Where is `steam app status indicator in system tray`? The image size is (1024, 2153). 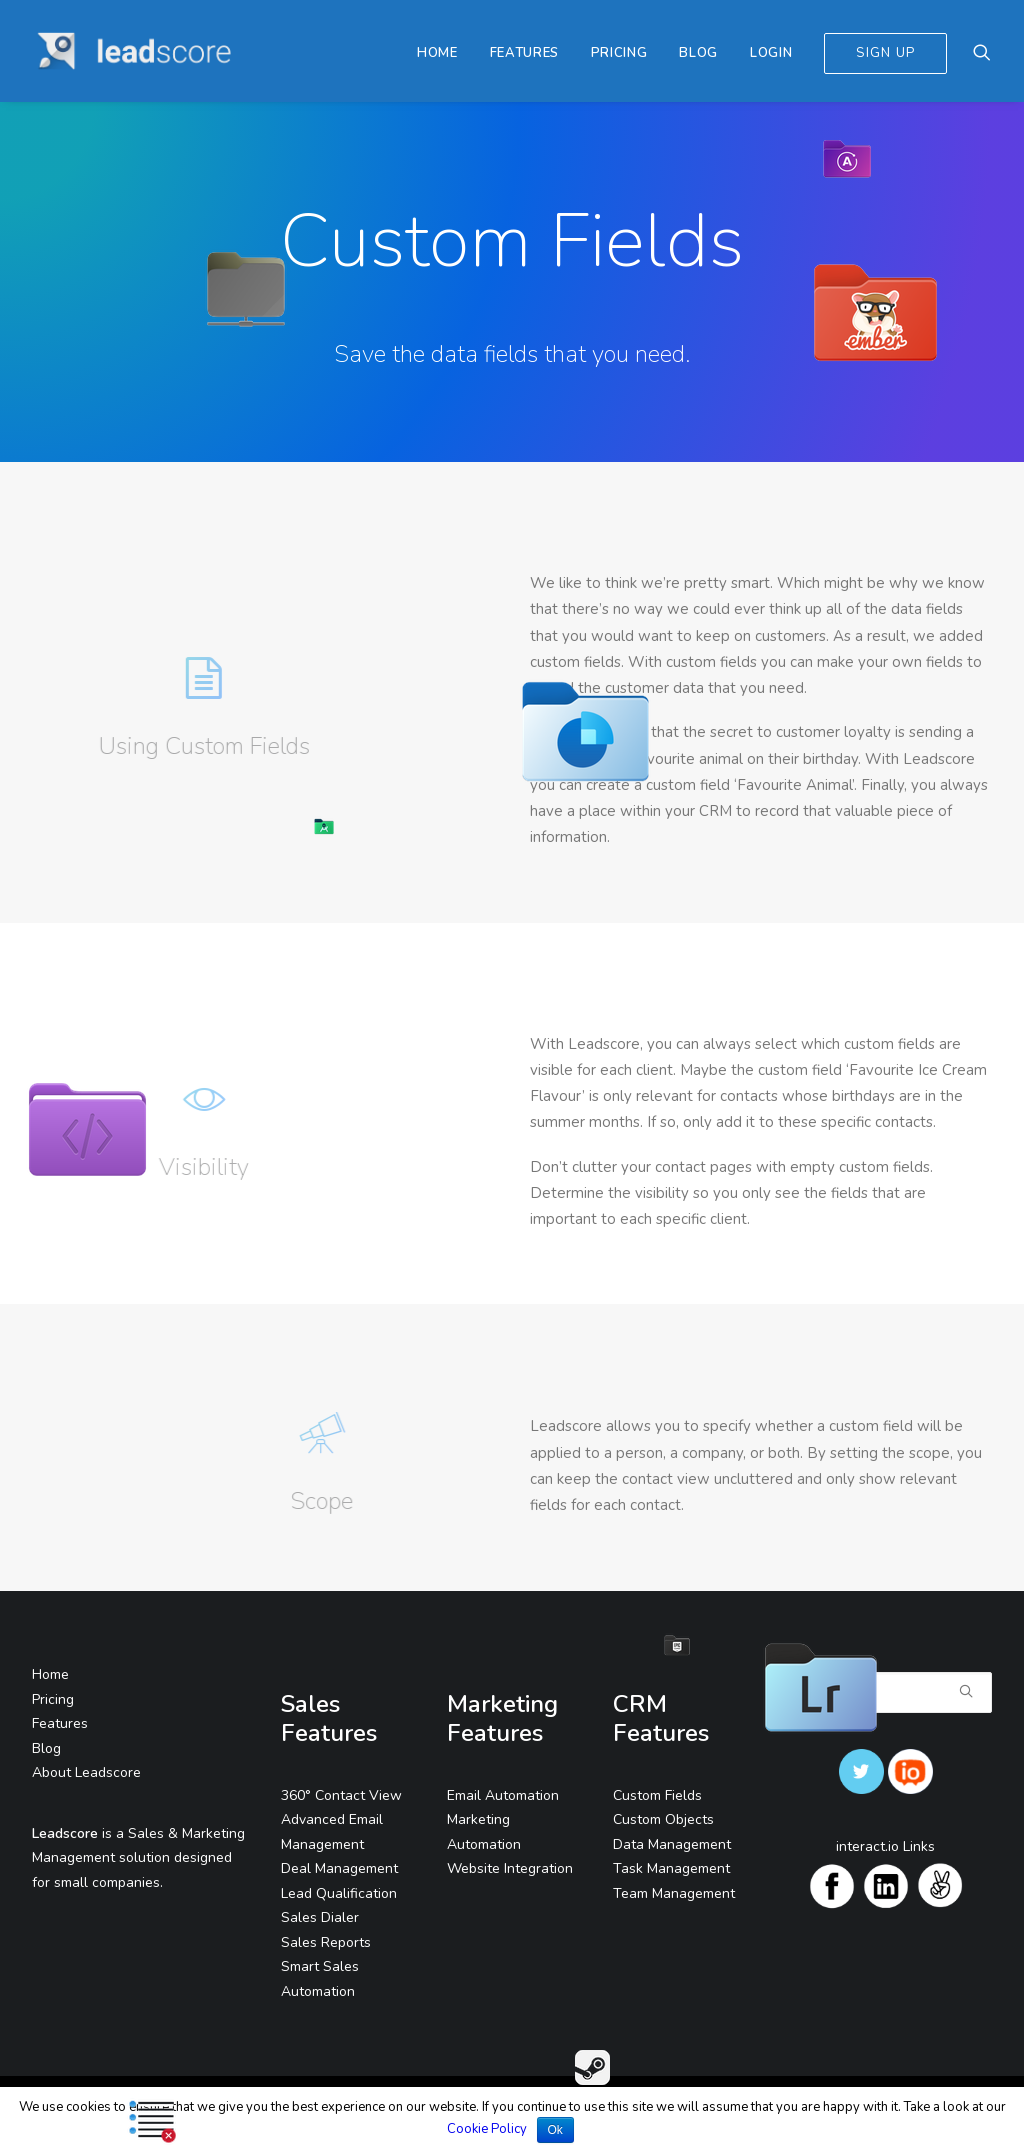
steam app status indicator in system tray is located at coordinates (592, 2067).